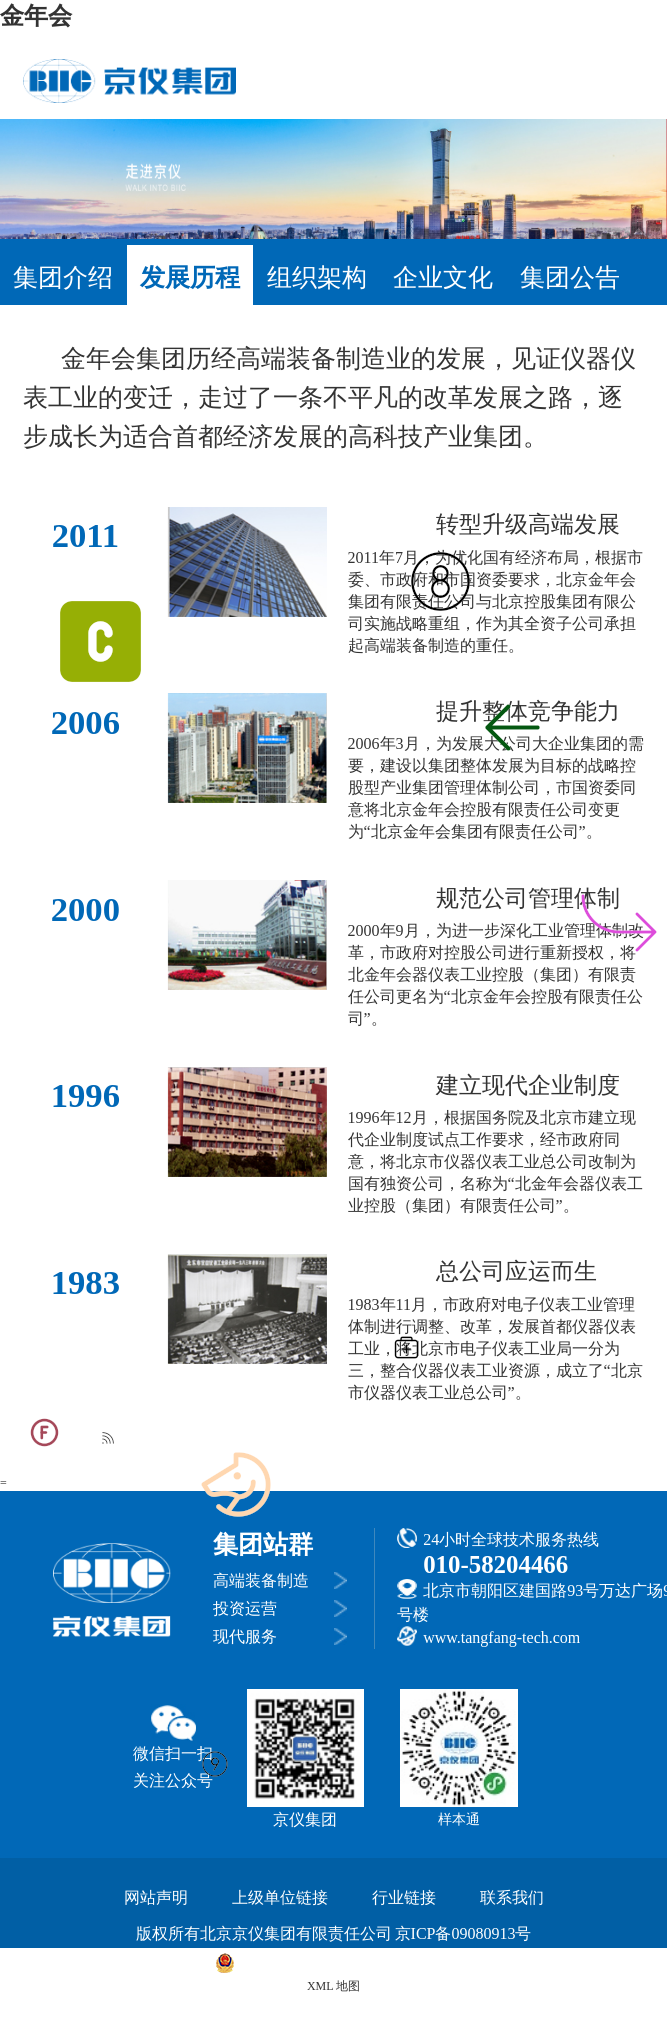 This screenshot has width=667, height=2025. What do you see at coordinates (406, 1347) in the screenshot?
I see `access health or medical features` at bounding box center [406, 1347].